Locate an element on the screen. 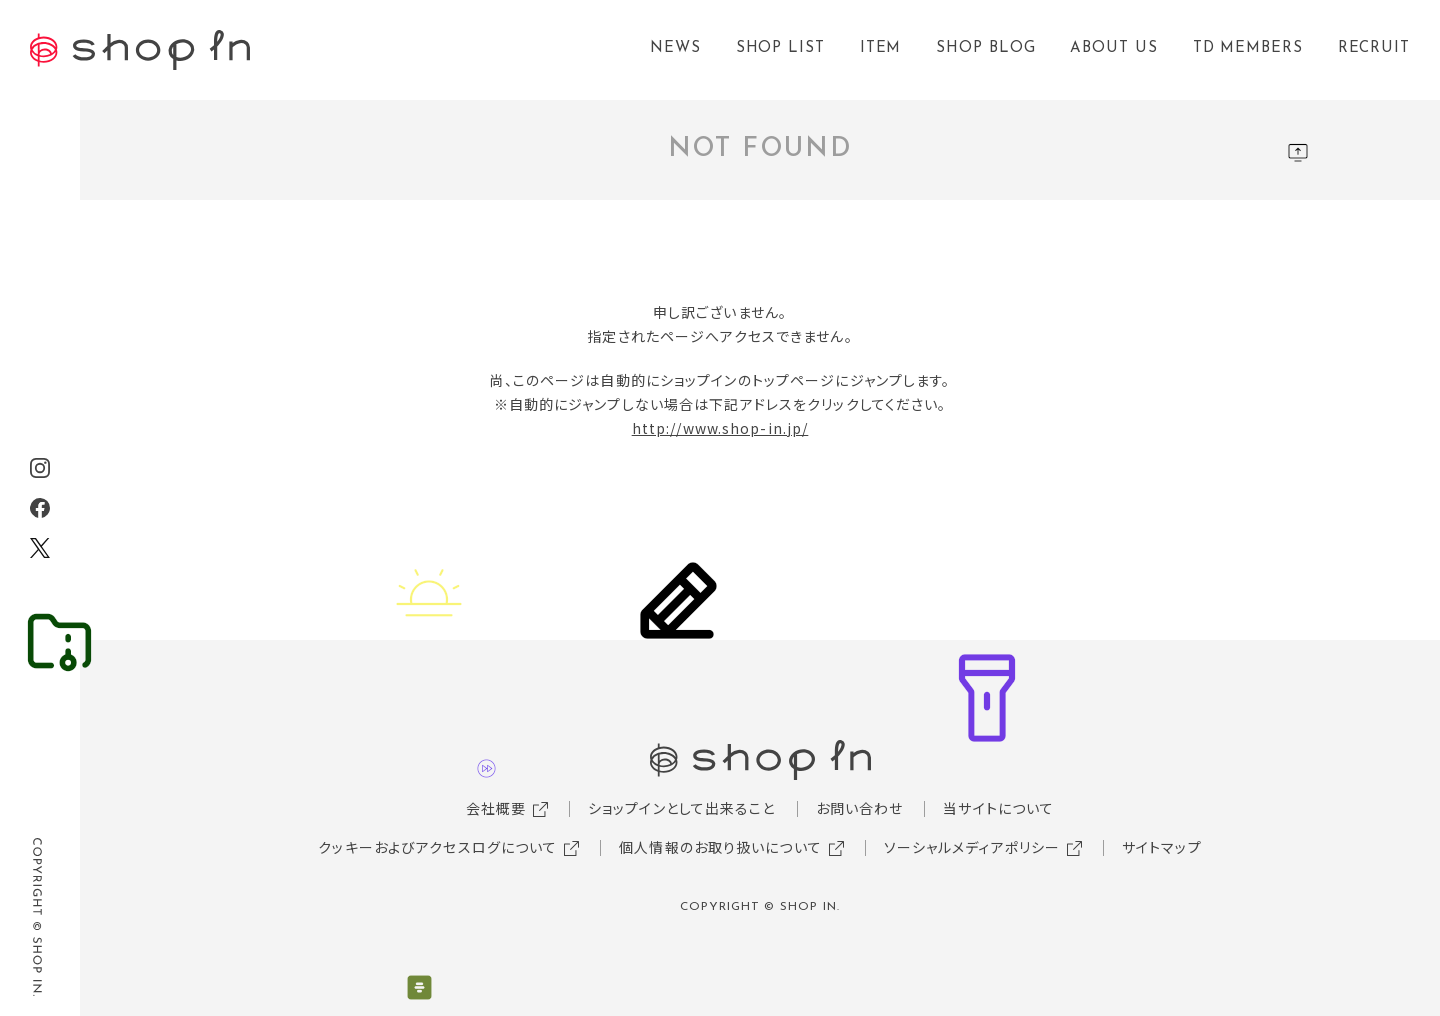 Image resolution: width=1440 pixels, height=1016 pixels. edit or modify content is located at coordinates (677, 602).